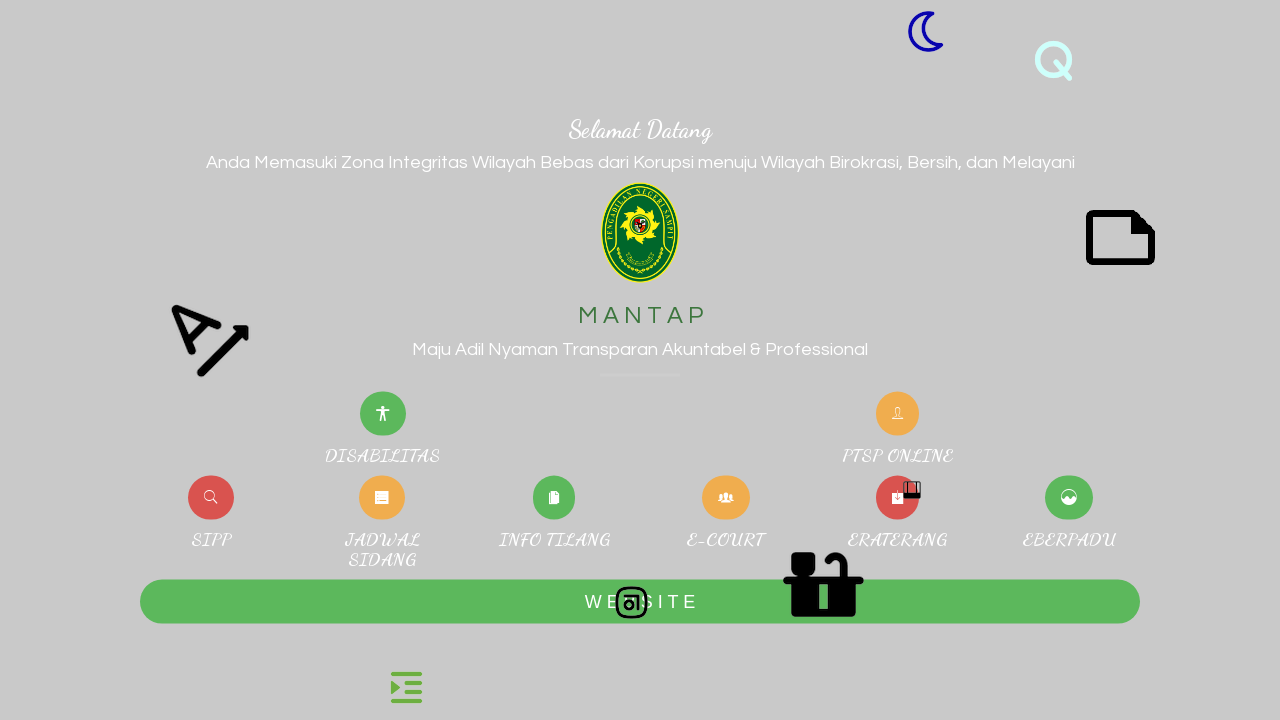  Describe the element at coordinates (1053, 59) in the screenshot. I see `represents the letter Q in text or labels` at that location.